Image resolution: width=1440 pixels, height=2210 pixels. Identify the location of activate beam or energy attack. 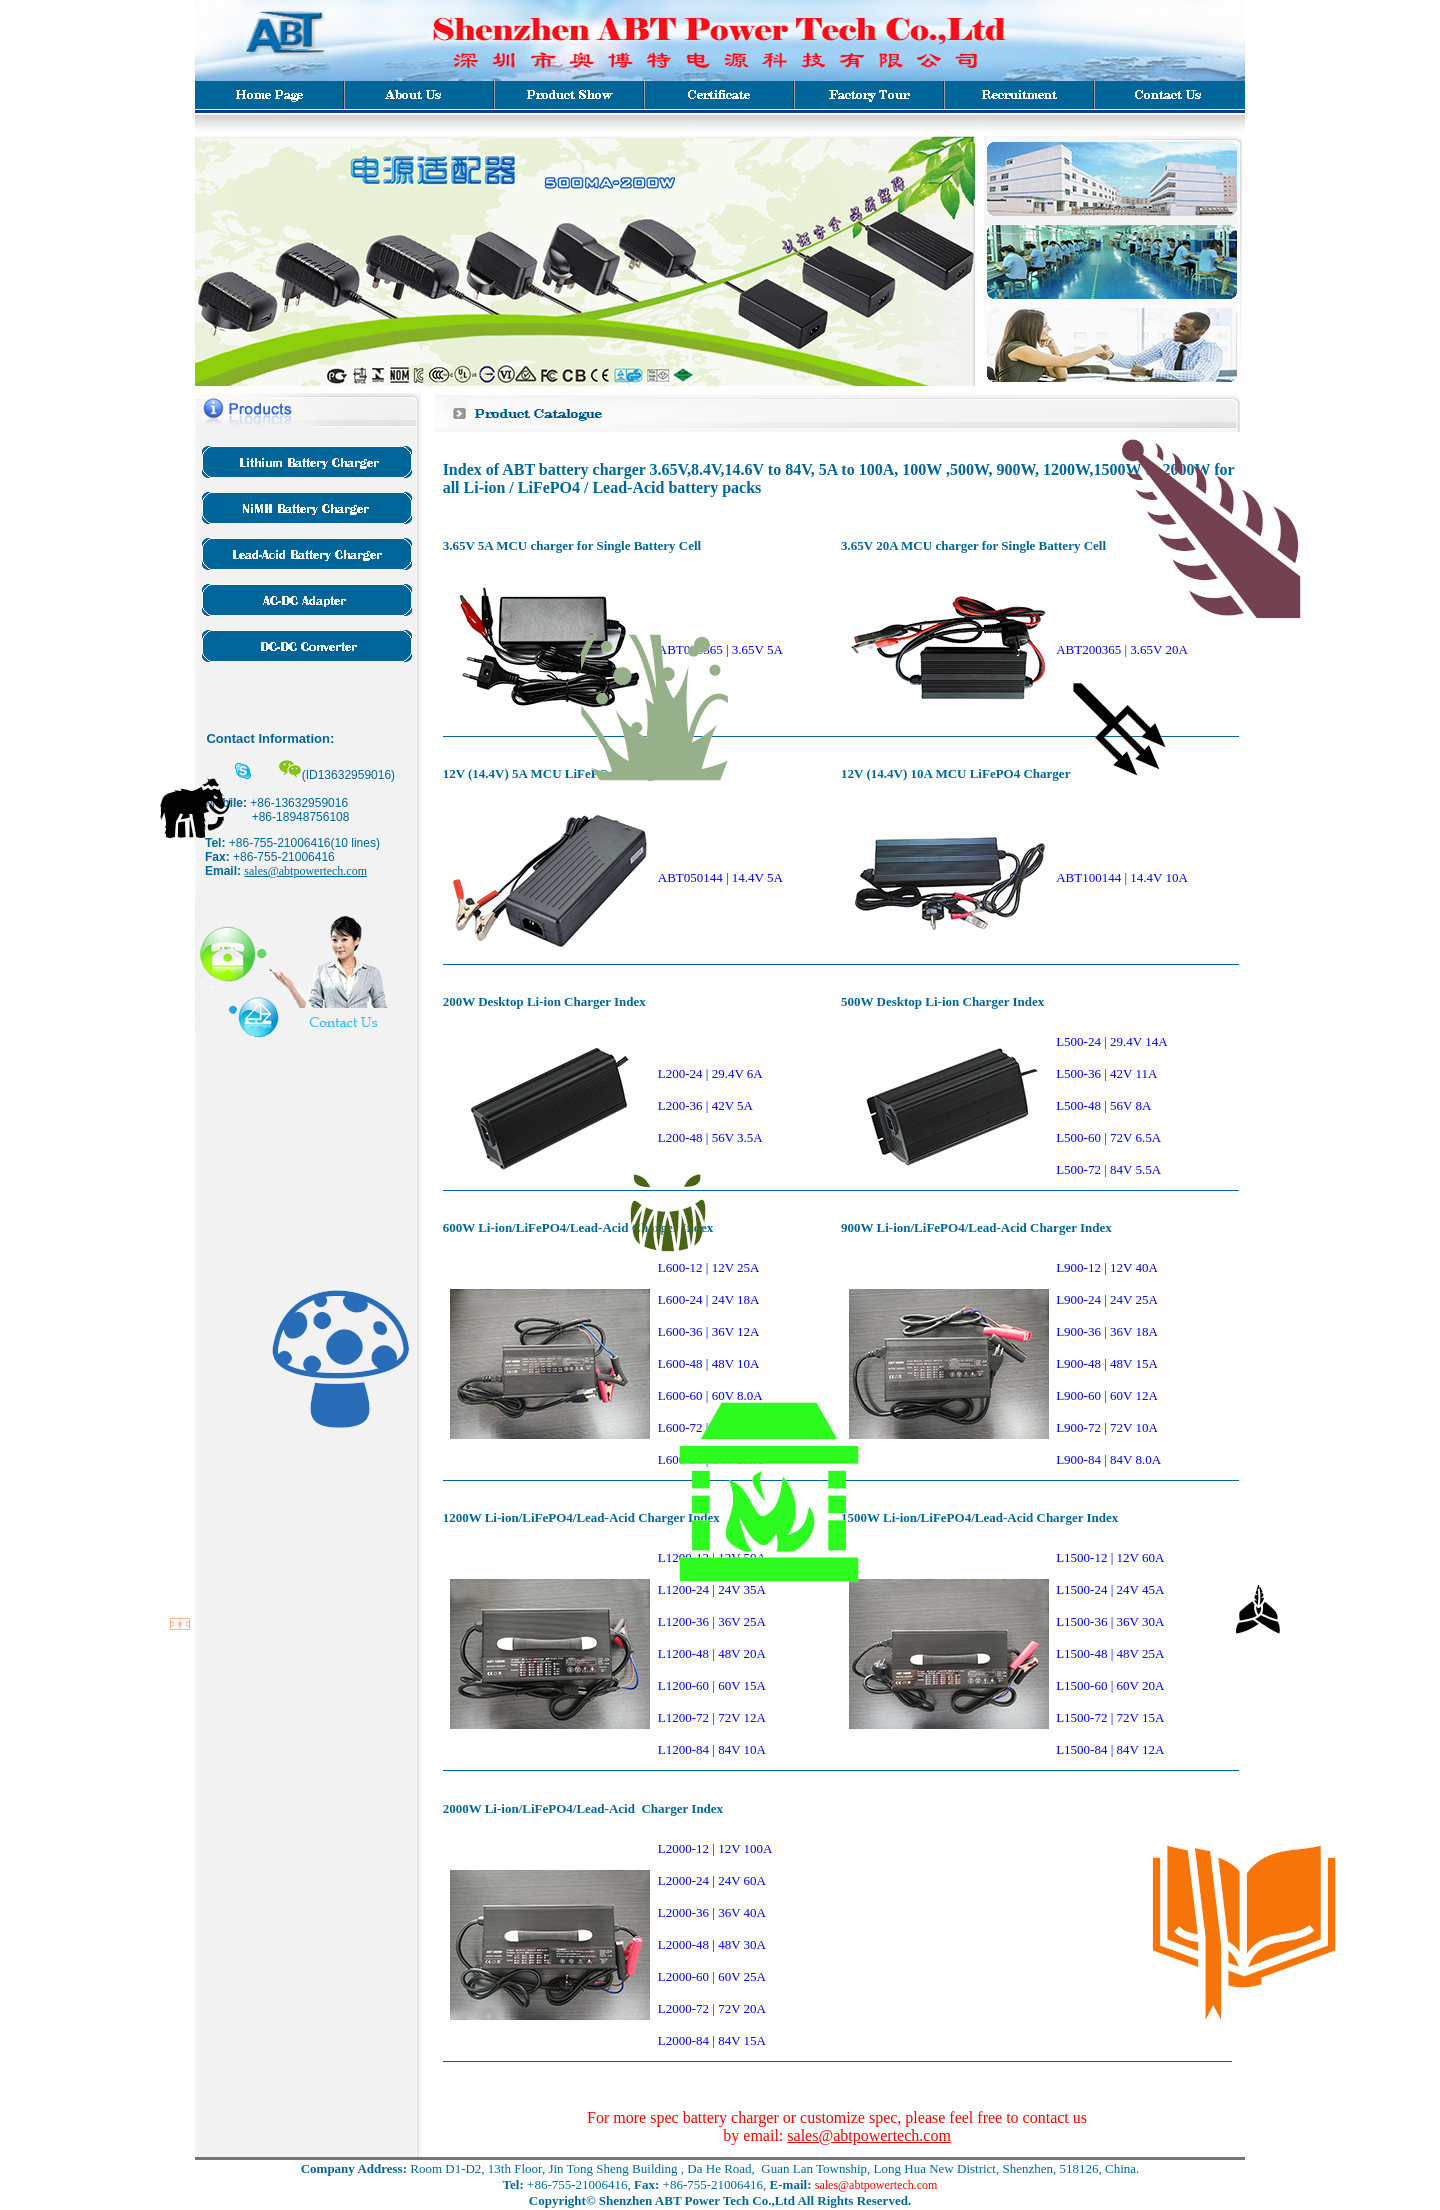
(1211, 528).